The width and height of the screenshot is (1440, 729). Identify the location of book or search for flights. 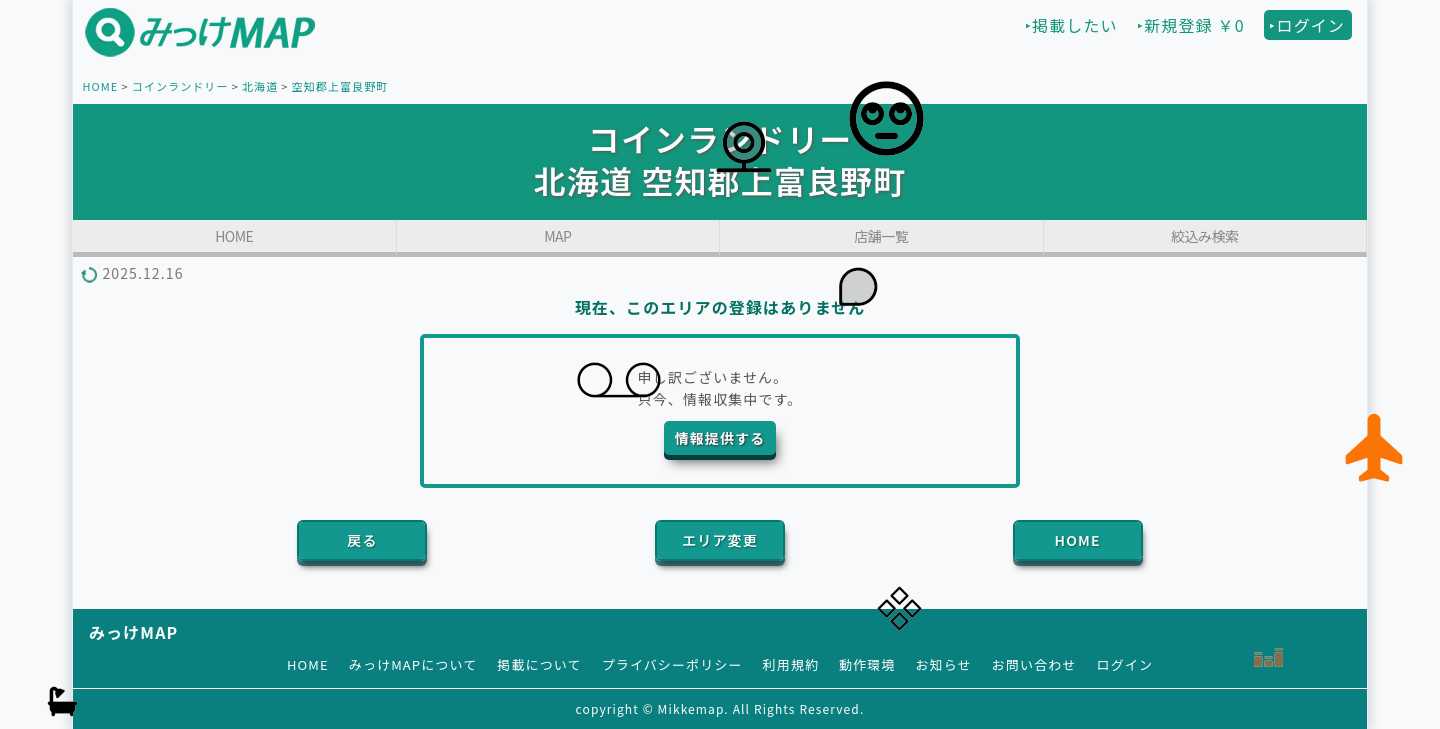
(1374, 448).